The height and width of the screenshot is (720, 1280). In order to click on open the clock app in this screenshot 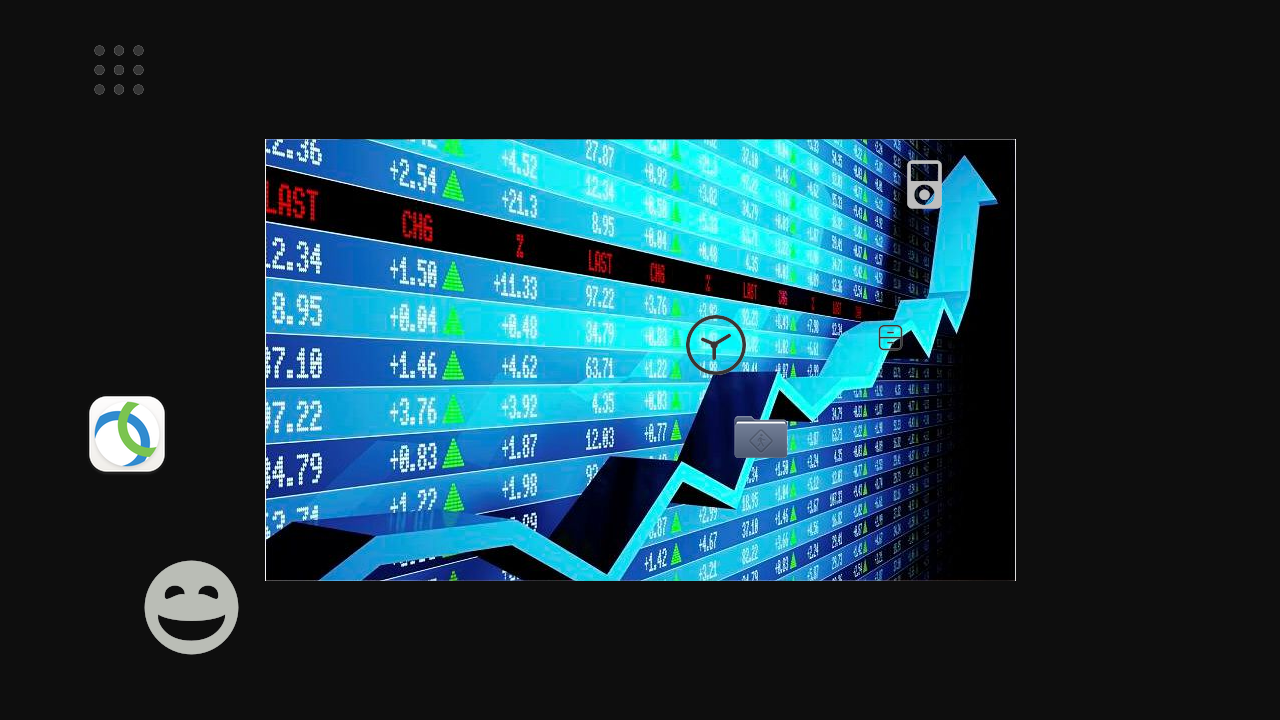, I will do `click(716, 345)`.